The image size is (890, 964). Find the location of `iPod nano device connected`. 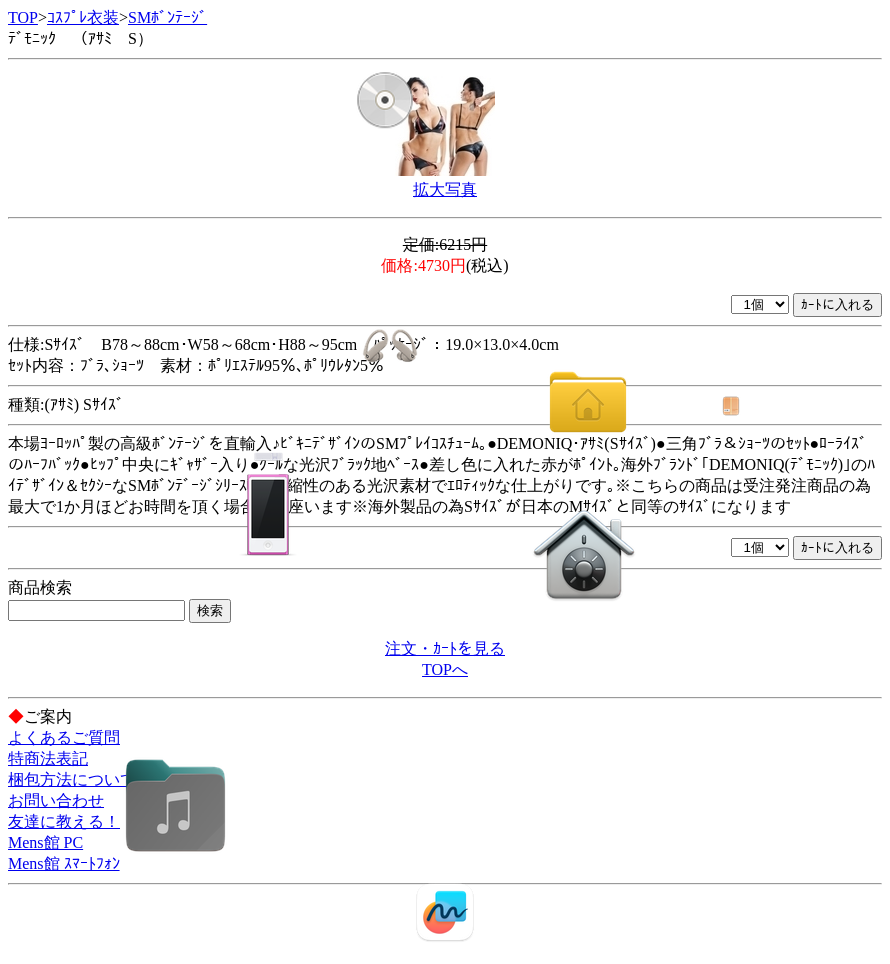

iPod nano device connected is located at coordinates (268, 515).